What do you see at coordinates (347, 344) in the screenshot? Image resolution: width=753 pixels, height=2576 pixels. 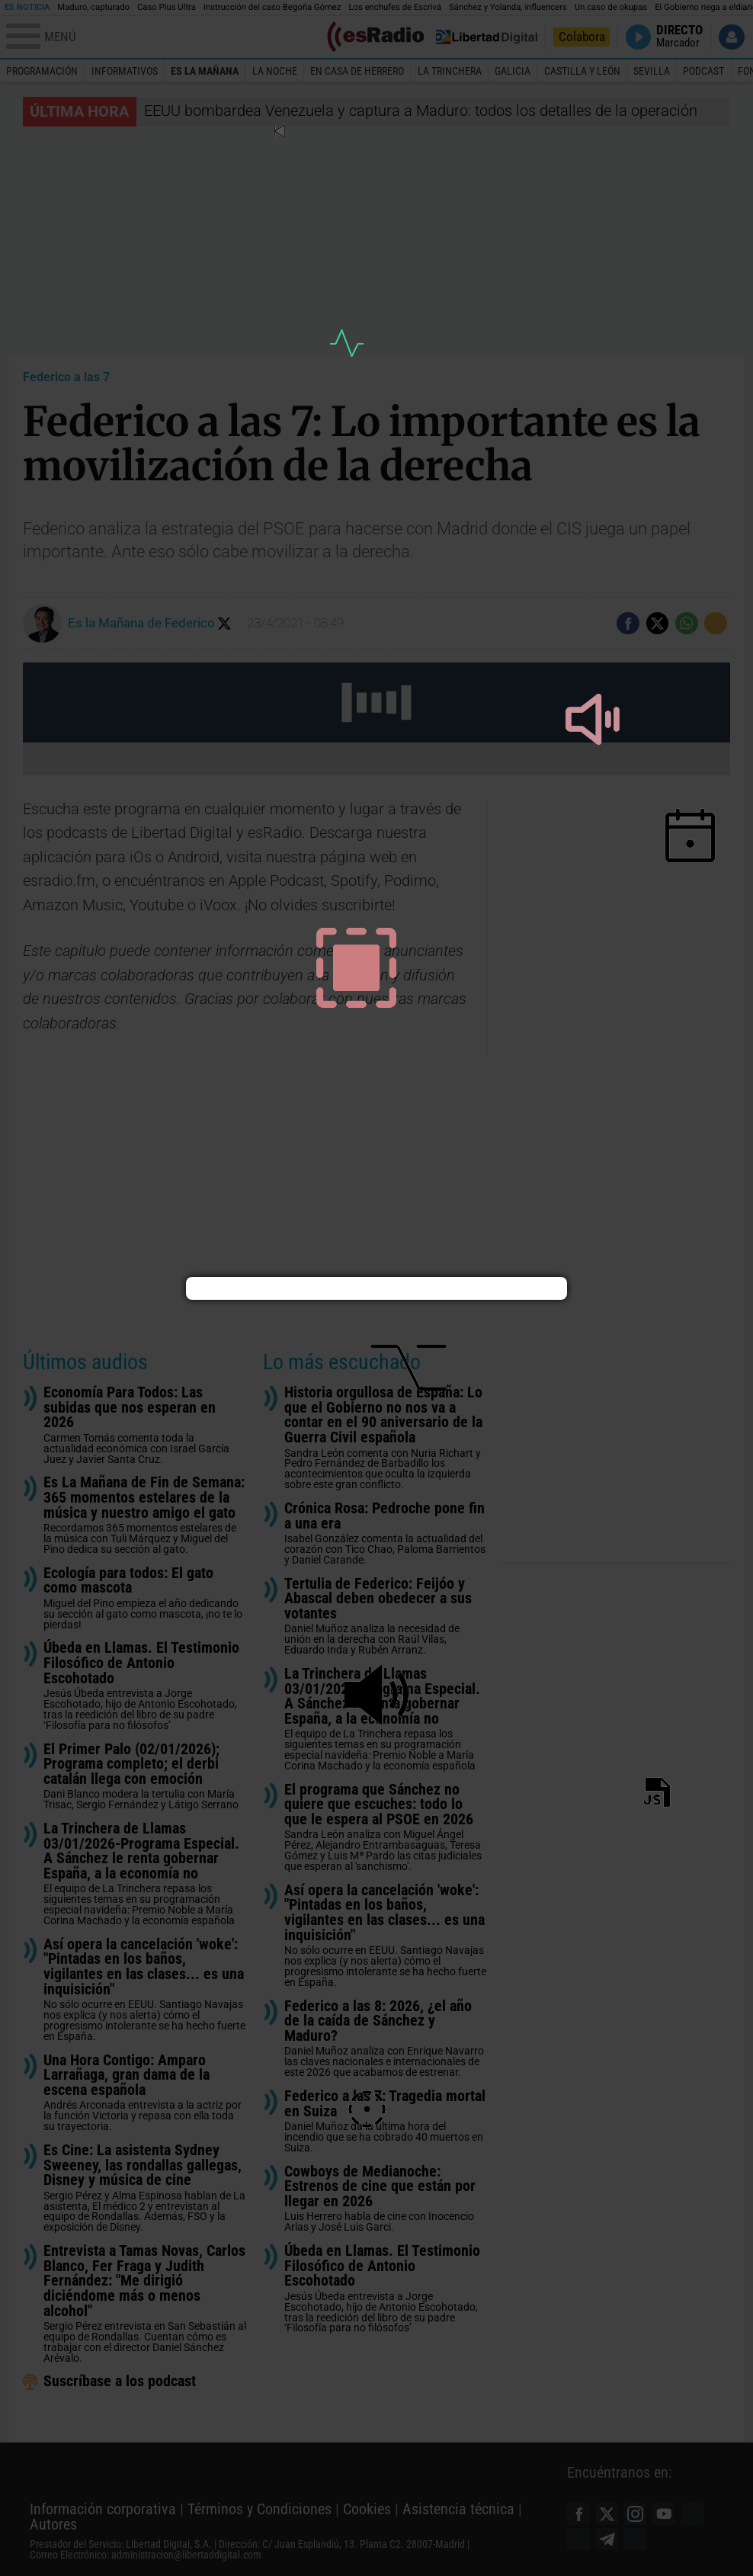 I see `view health or heart rate monitoring` at bounding box center [347, 344].